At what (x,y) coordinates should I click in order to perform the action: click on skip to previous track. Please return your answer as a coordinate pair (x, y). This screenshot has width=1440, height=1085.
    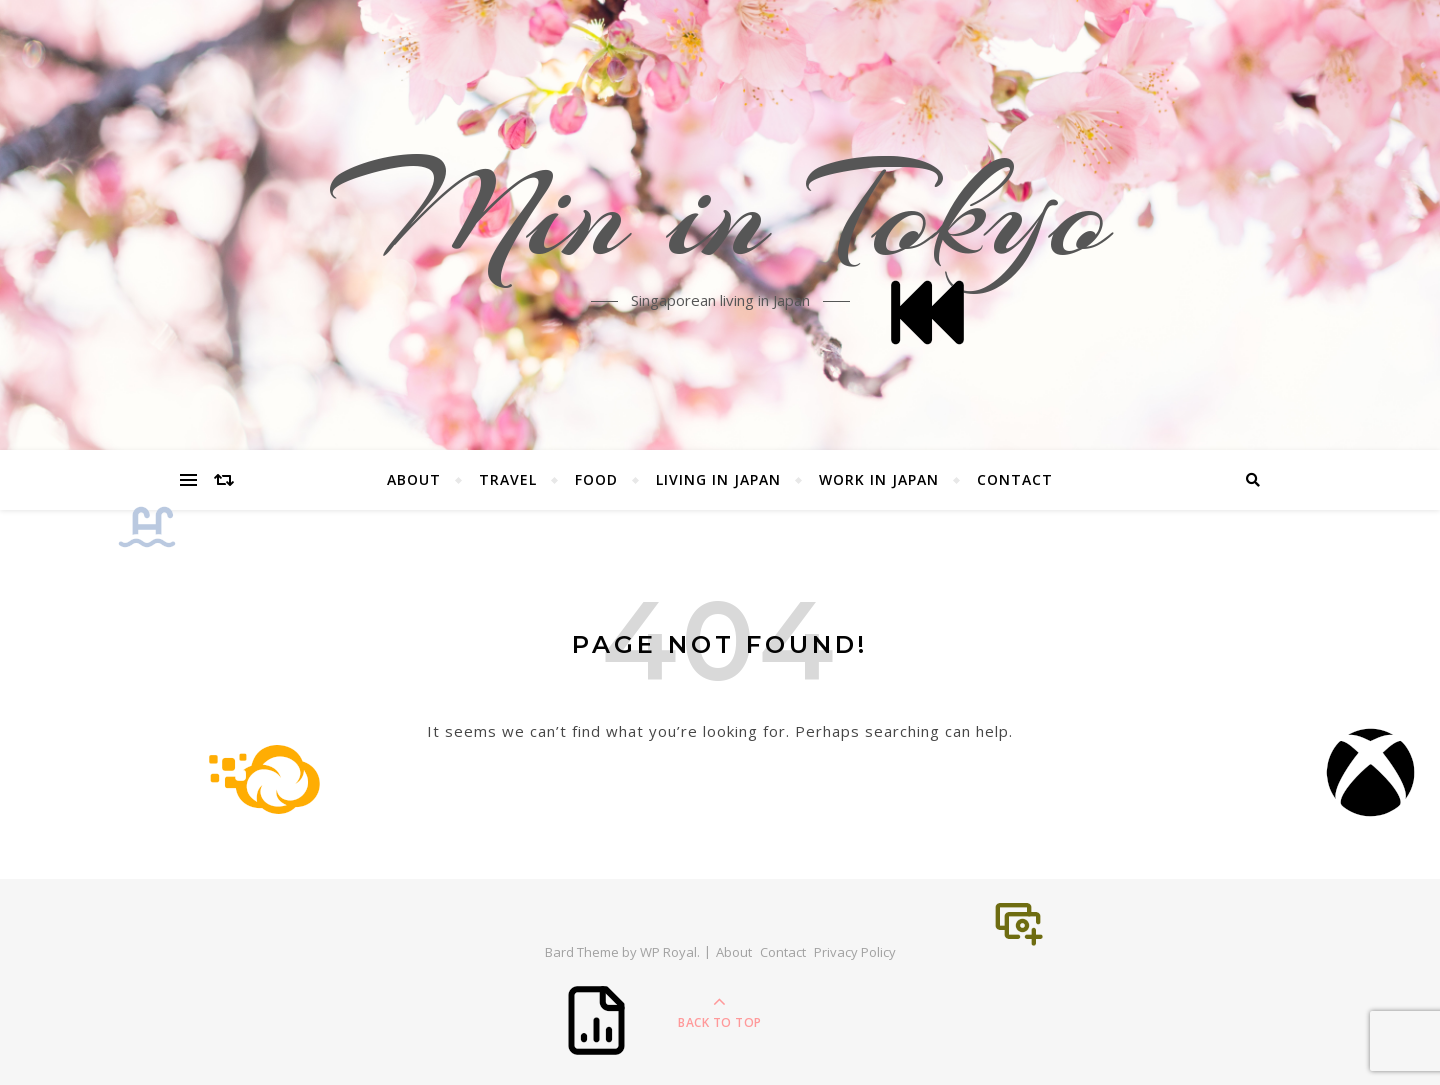
    Looking at the image, I should click on (927, 312).